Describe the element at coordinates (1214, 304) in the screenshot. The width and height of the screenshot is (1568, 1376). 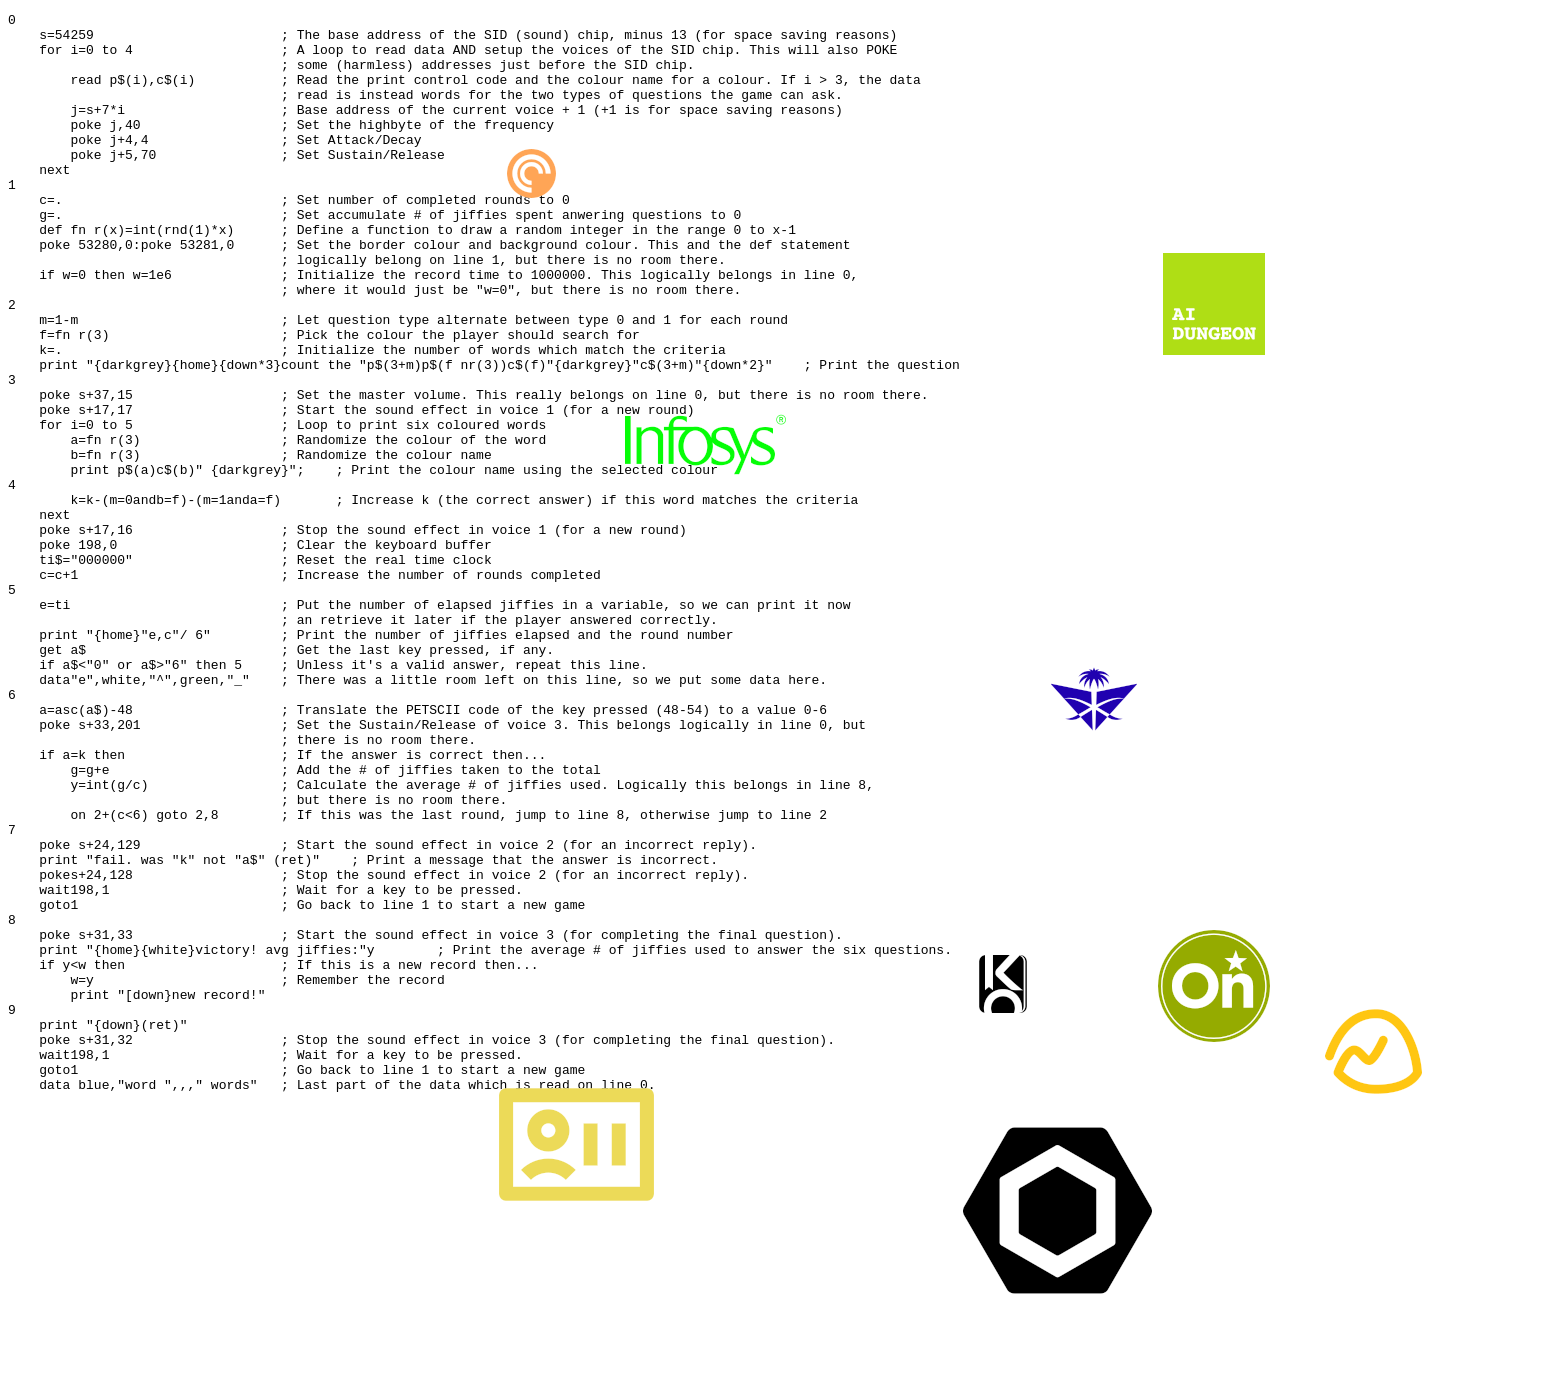
I see `open AI Dungeon app` at that location.